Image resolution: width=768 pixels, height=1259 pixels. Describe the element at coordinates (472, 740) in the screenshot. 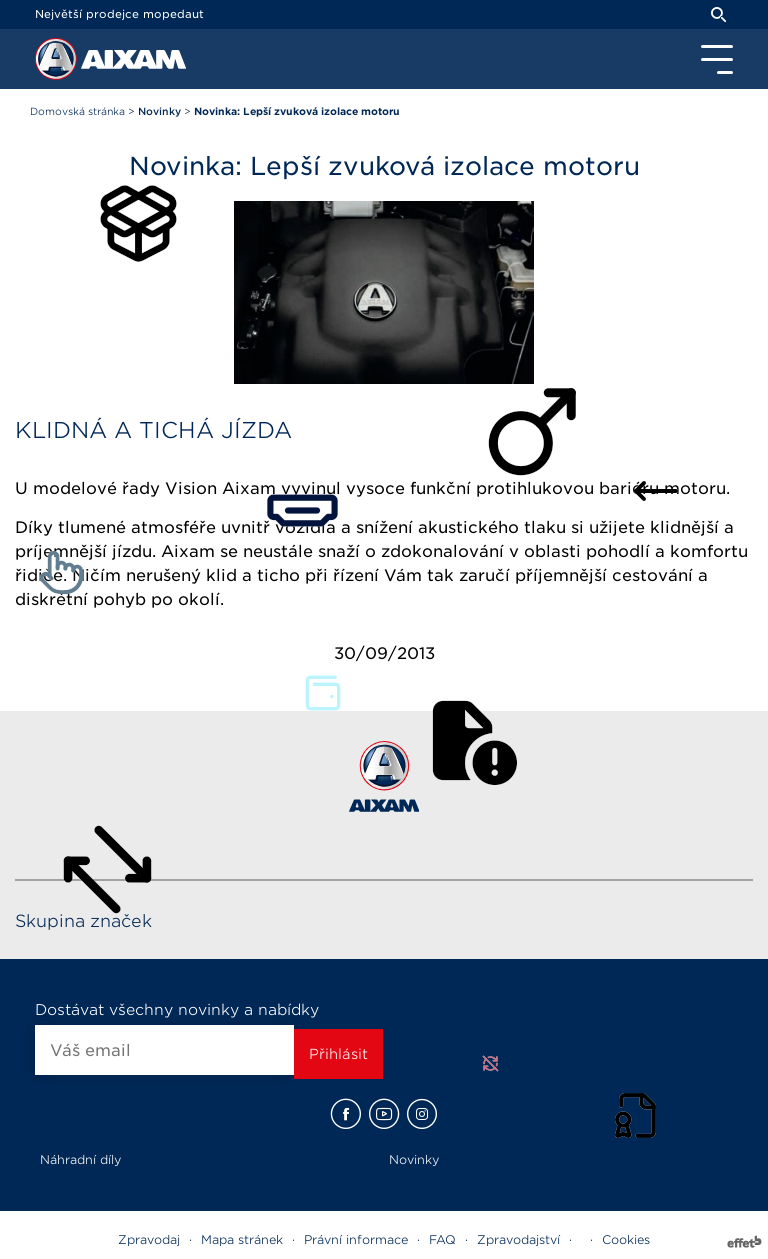

I see `file error or issue detected` at that location.